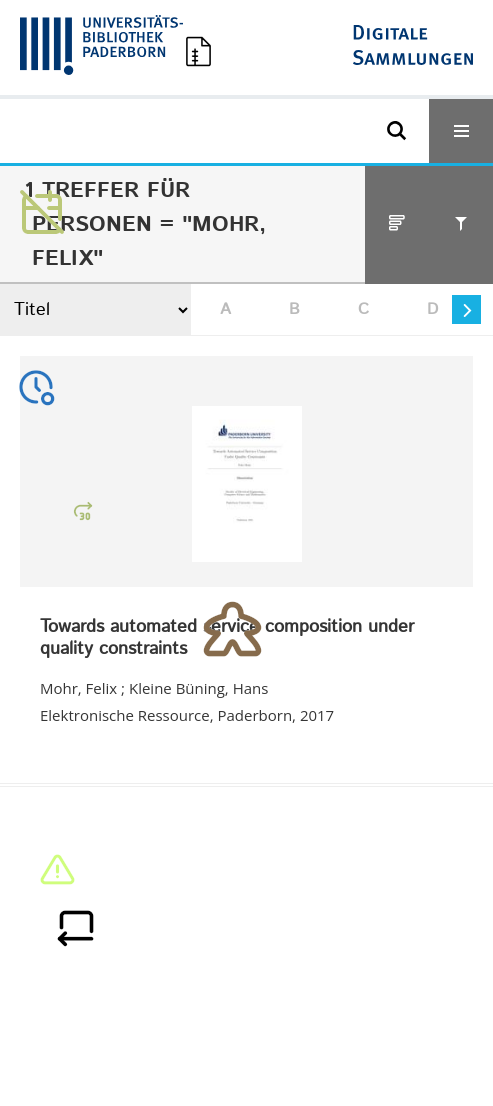 Image resolution: width=493 pixels, height=1106 pixels. Describe the element at coordinates (57, 870) in the screenshot. I see `warning or caution indicator` at that location.